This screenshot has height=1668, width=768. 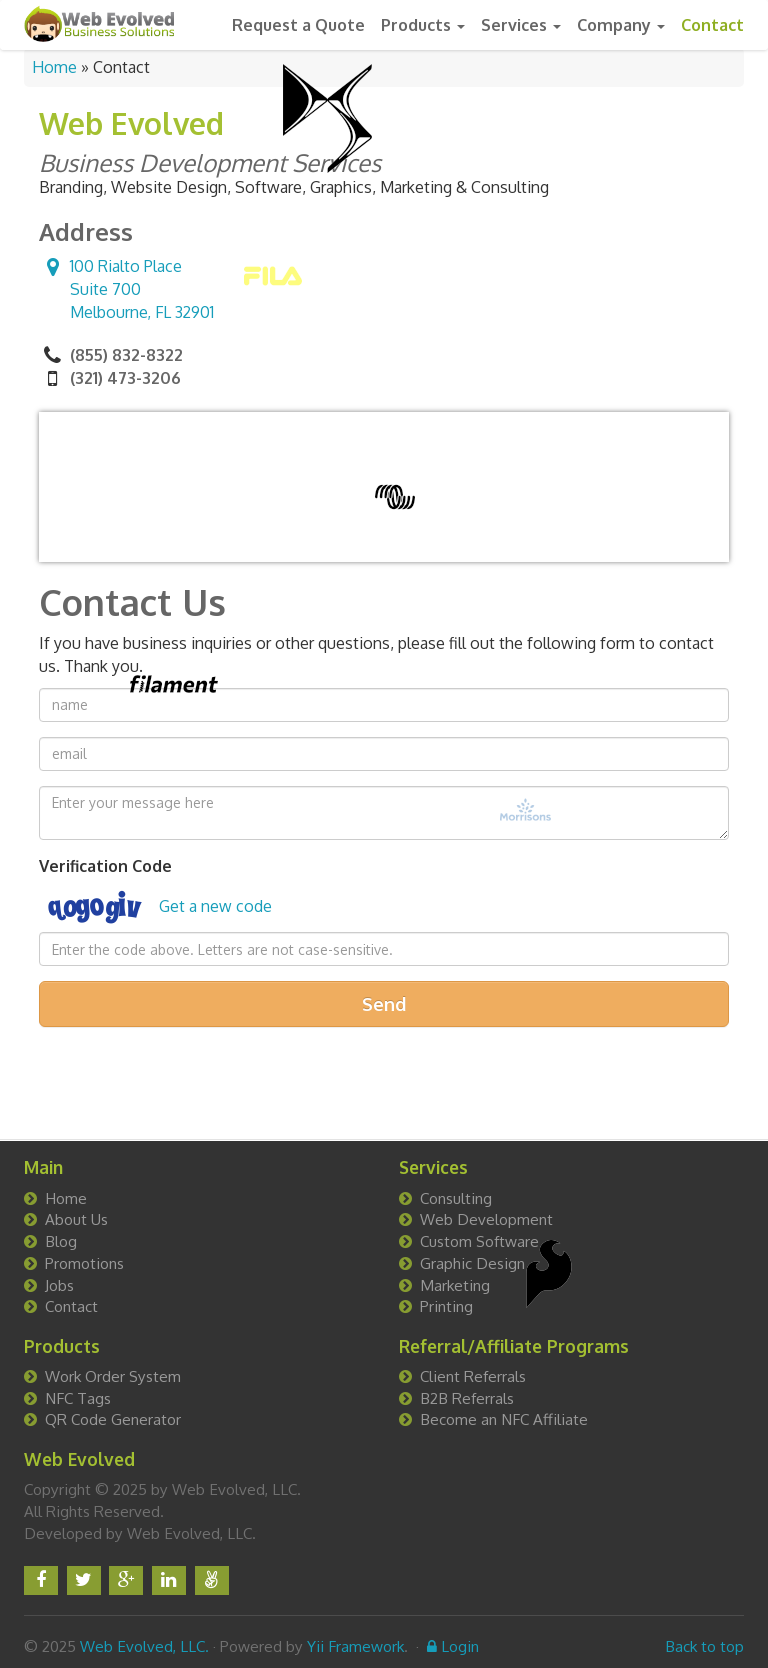 I want to click on morrisons supermarket app or website, so click(x=525, y=809).